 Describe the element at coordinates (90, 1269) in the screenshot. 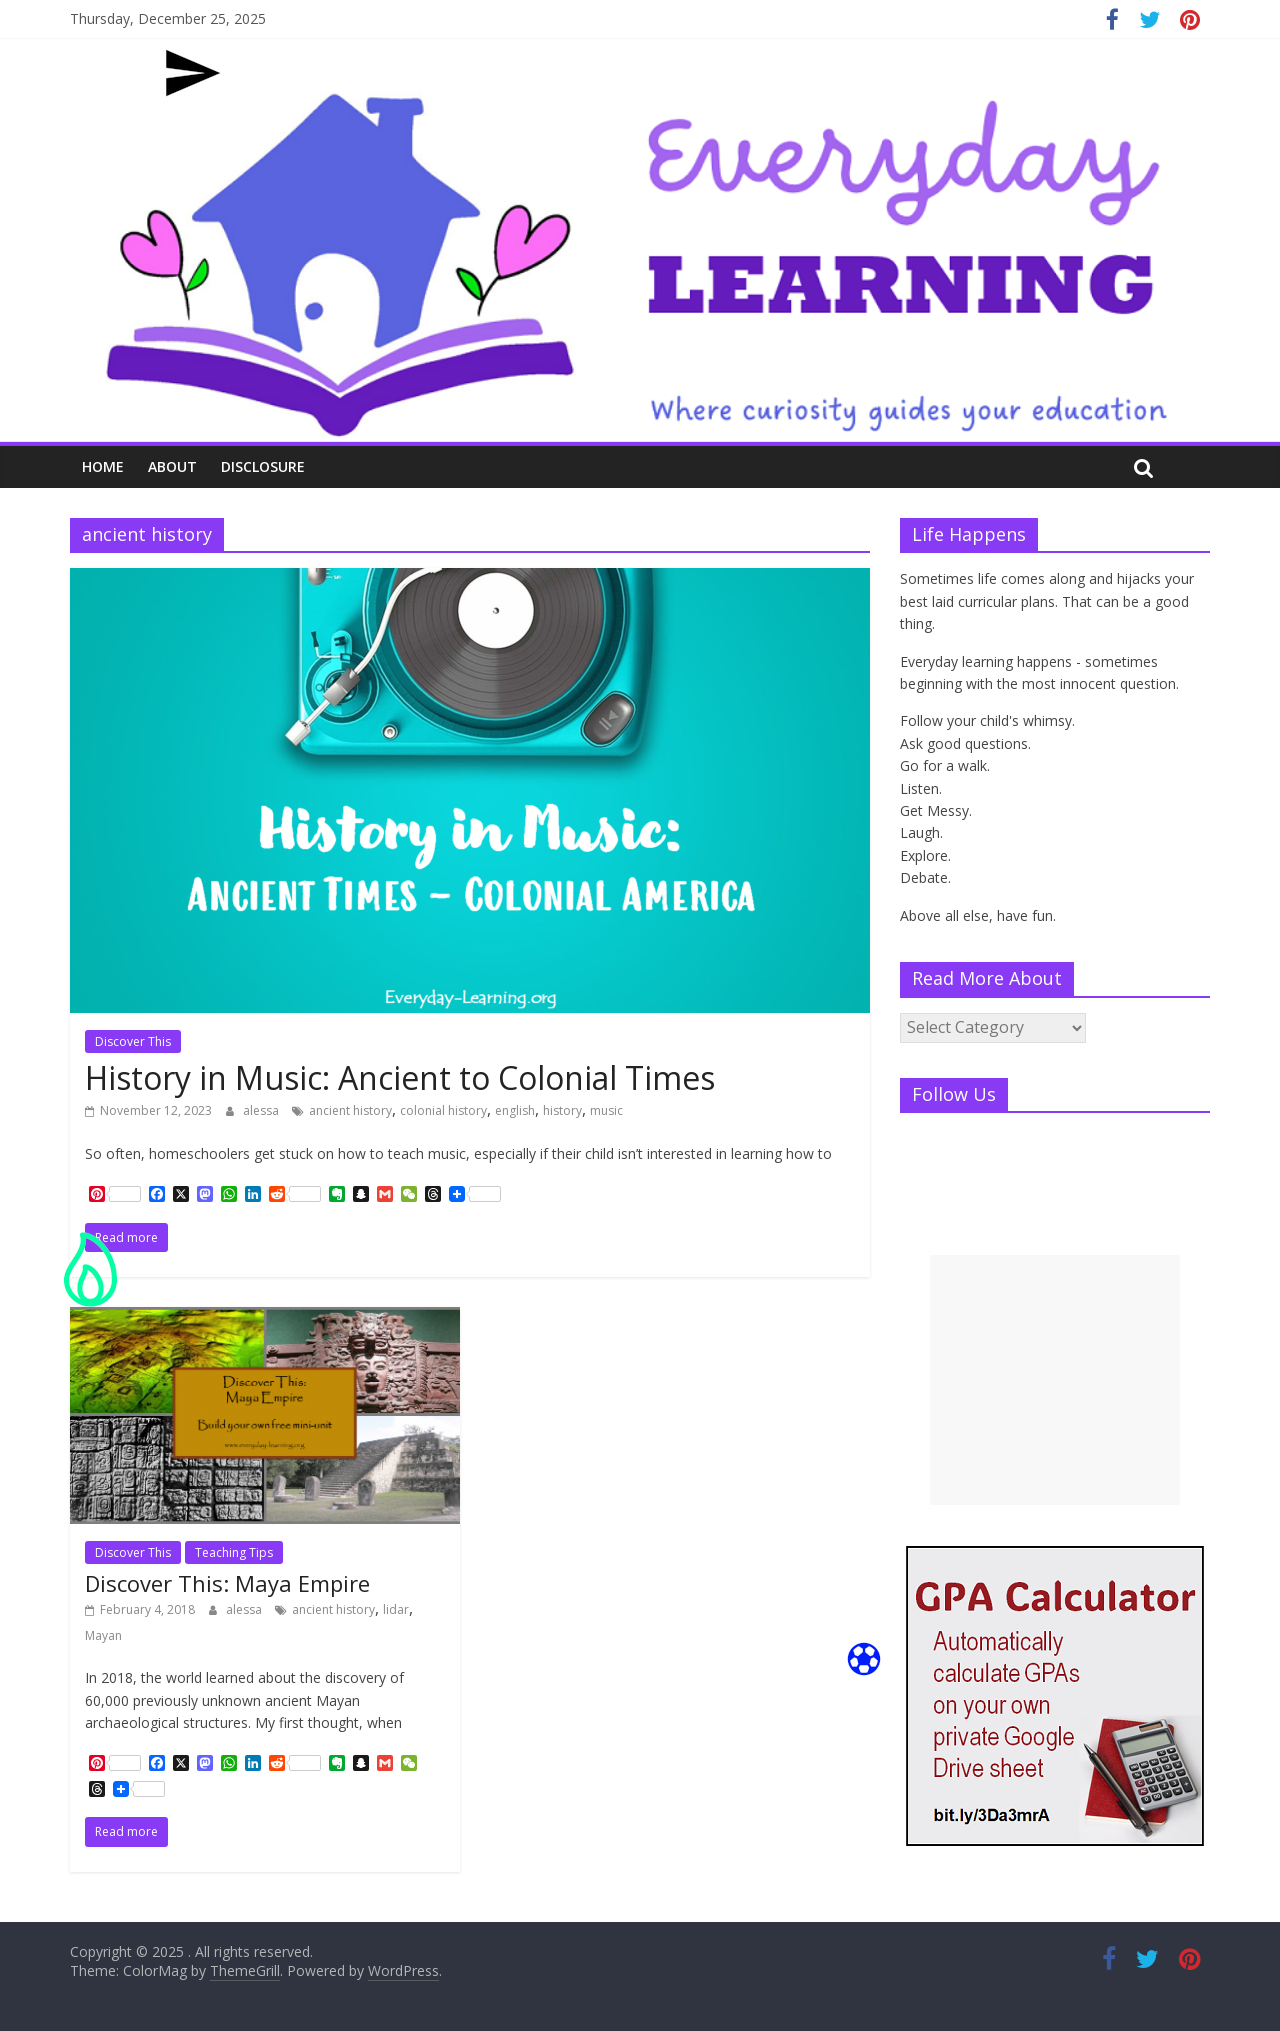

I see `view trending or hot content` at that location.